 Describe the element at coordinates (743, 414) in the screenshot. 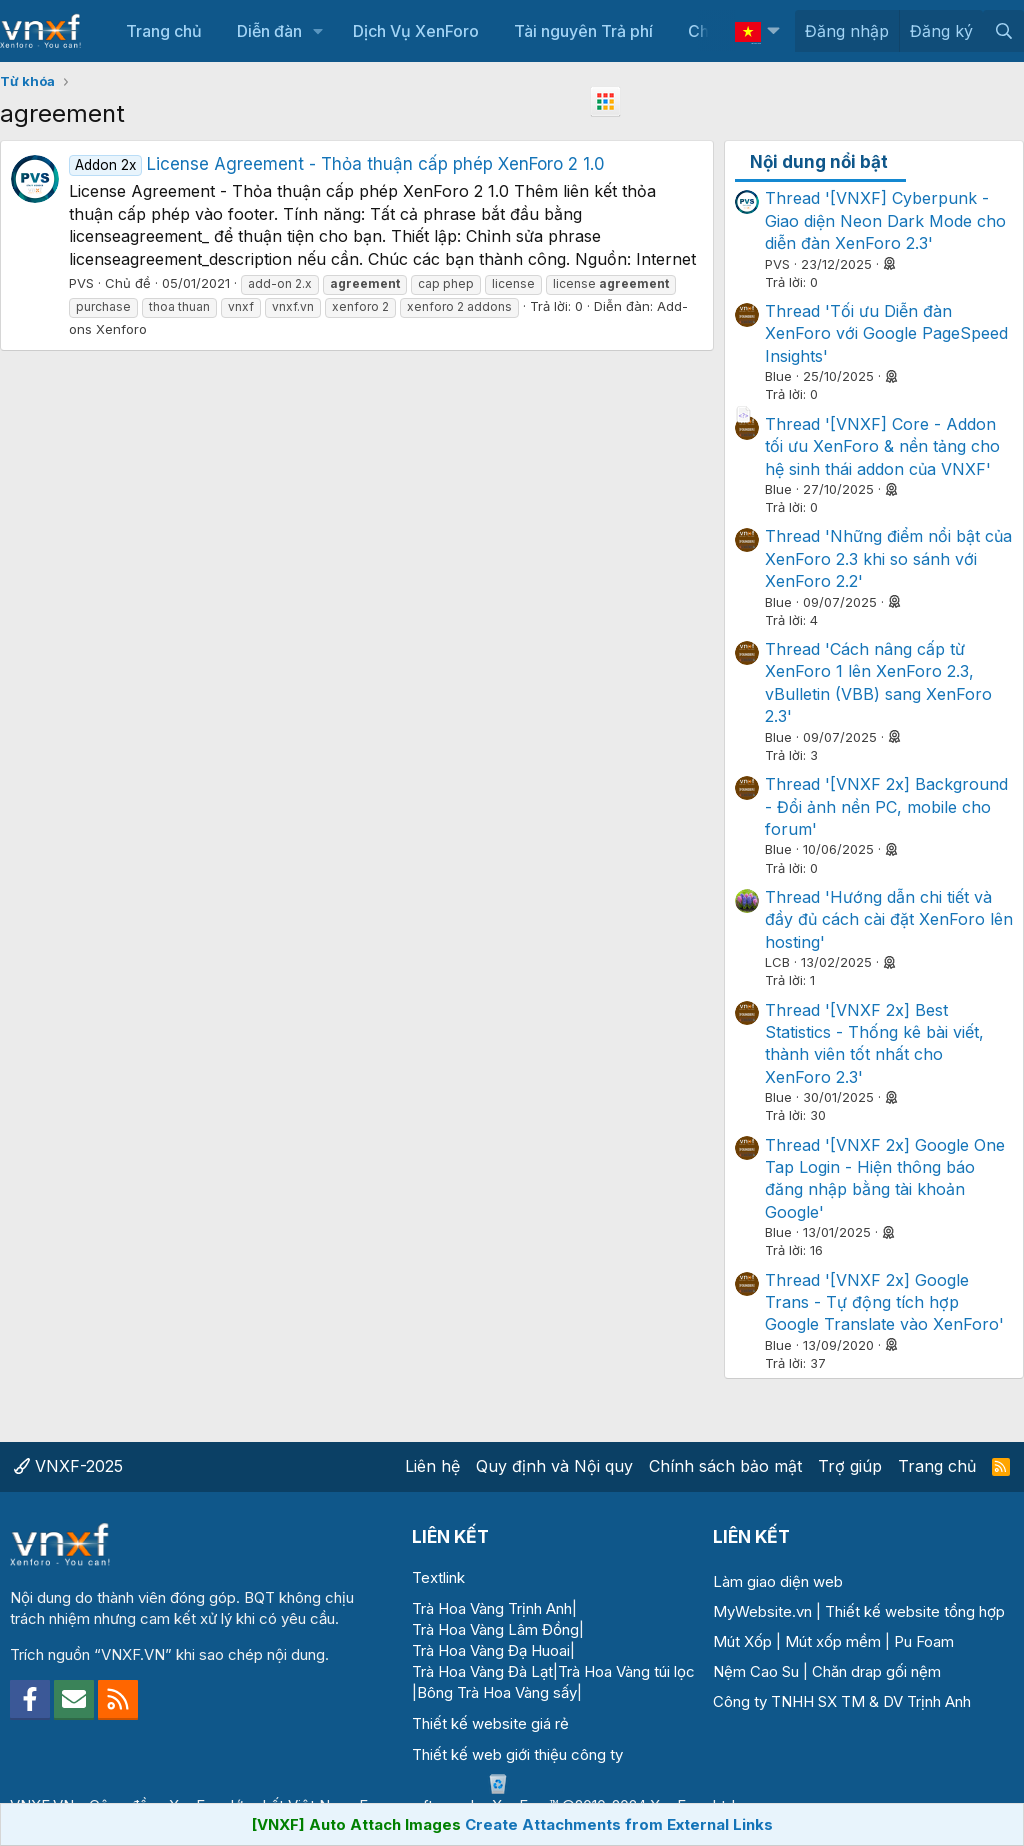

I see `a PHP source code file` at that location.